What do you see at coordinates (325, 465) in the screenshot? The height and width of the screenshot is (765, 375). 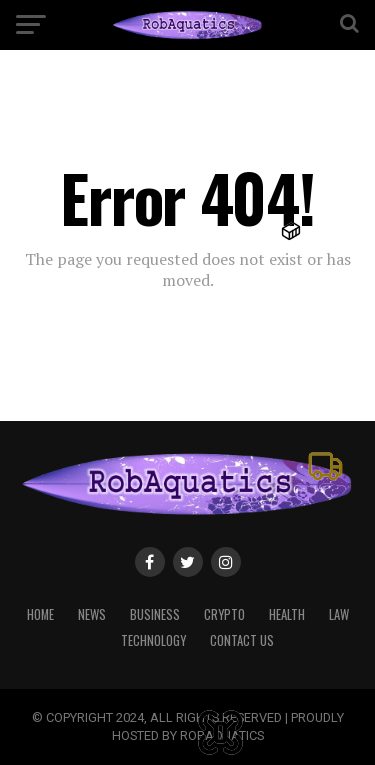 I see `track your delivery or shipment` at bounding box center [325, 465].